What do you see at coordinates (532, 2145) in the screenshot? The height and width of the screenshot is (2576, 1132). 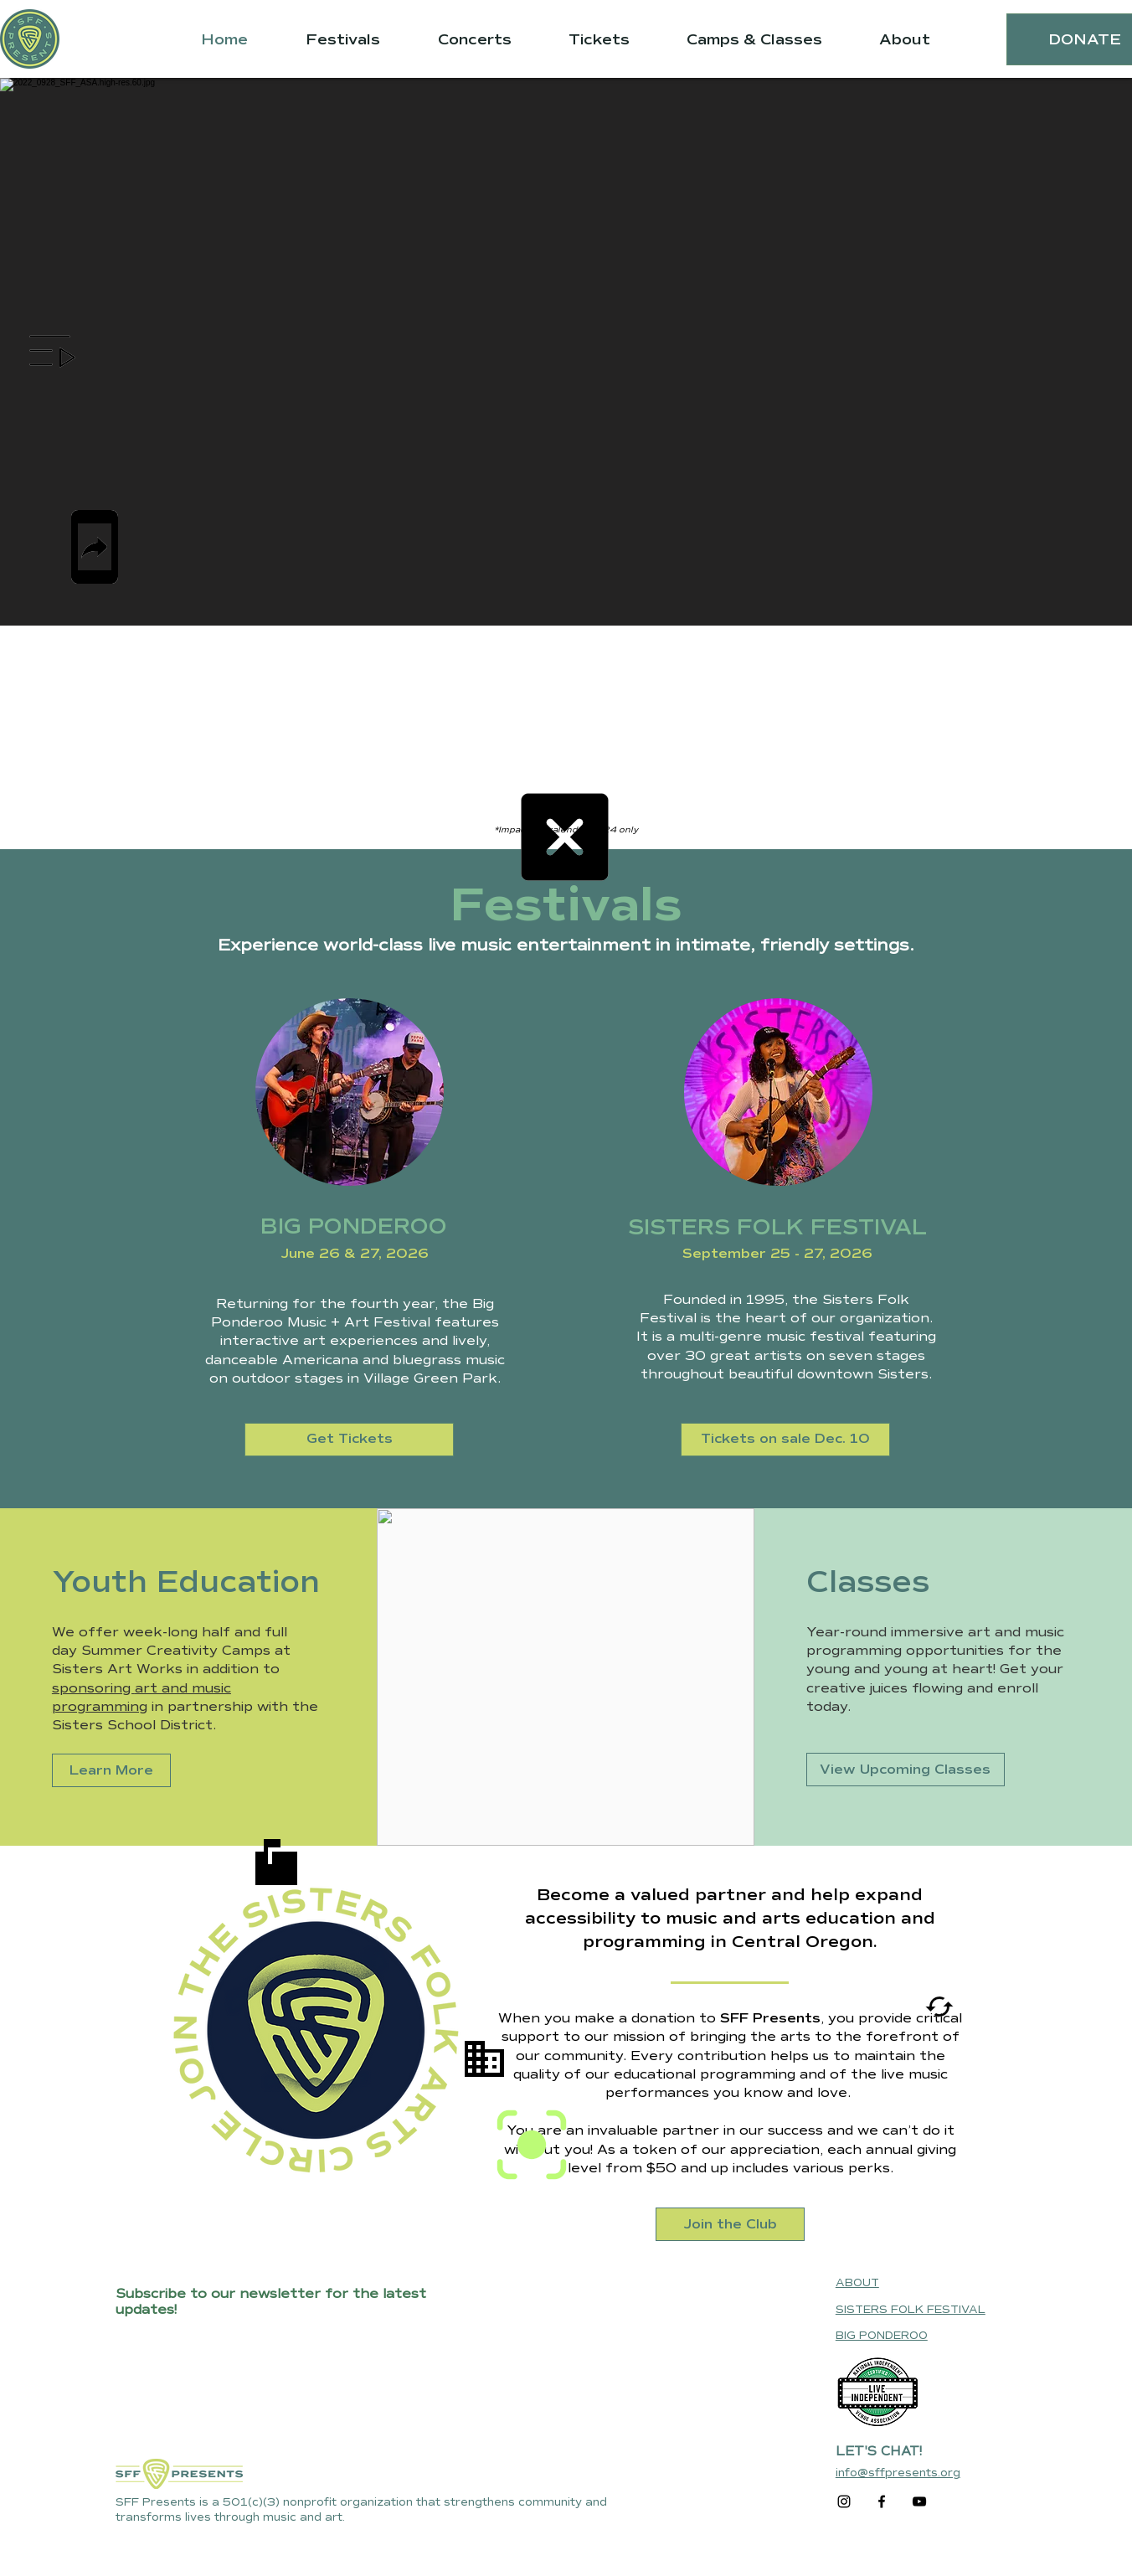 I see `activate camera focus or targeting mode` at bounding box center [532, 2145].